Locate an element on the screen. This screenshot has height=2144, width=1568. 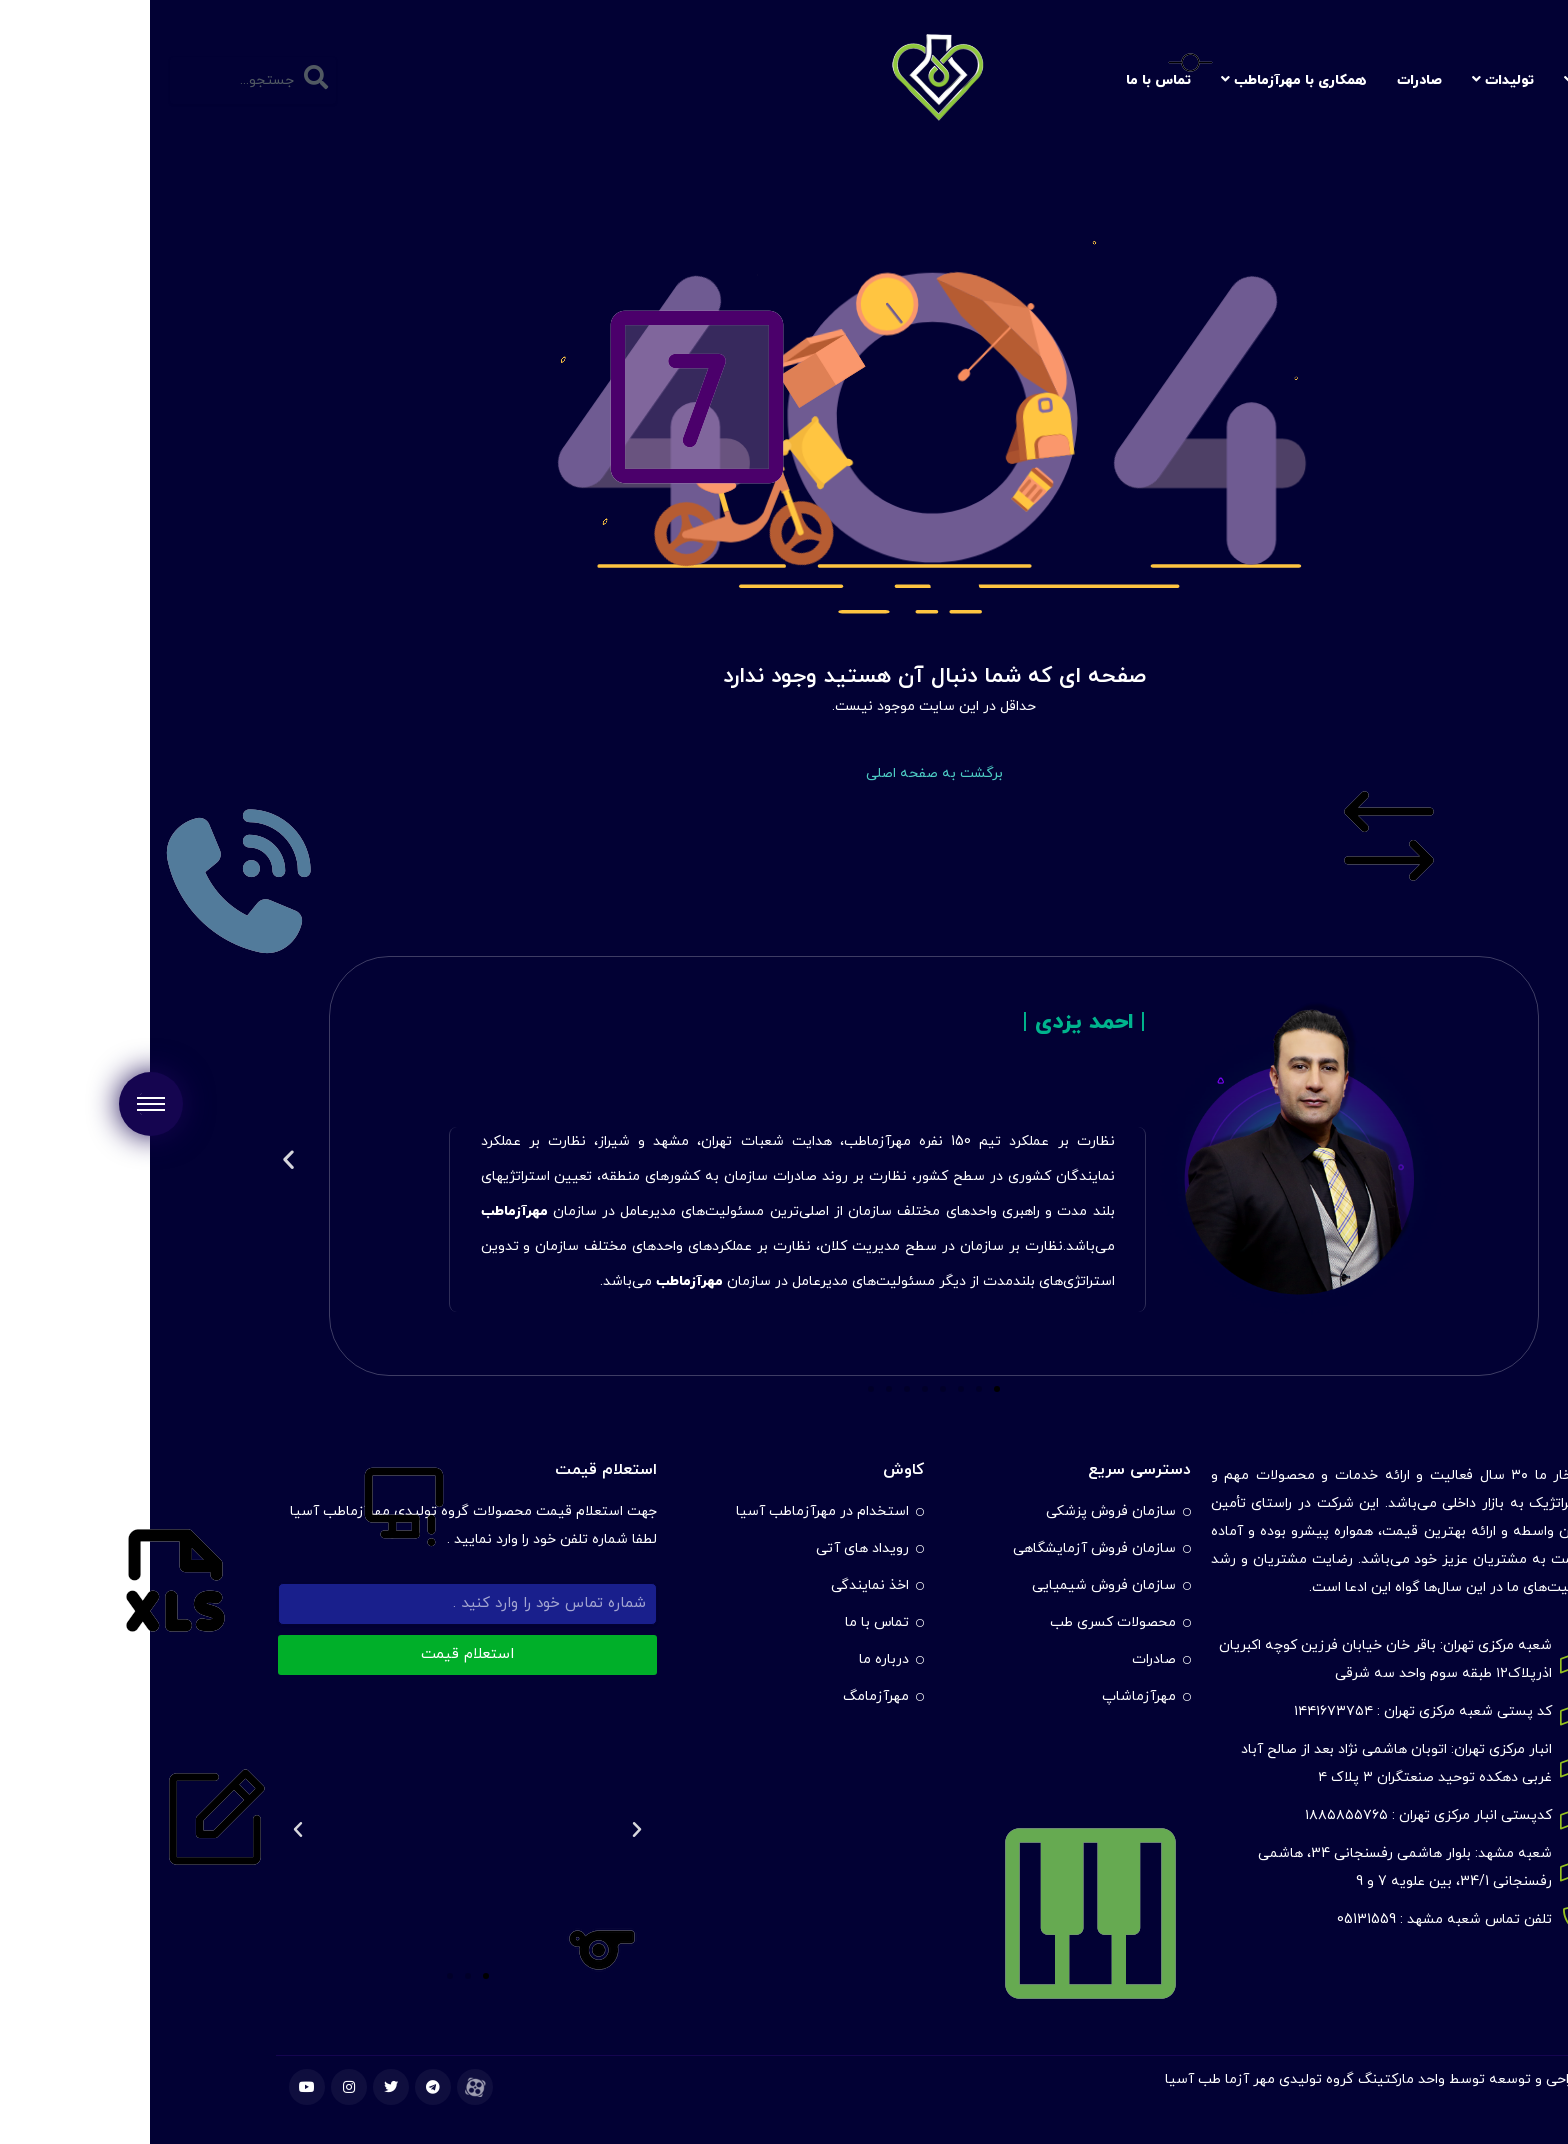
access sports scores and updates is located at coordinates (602, 1950).